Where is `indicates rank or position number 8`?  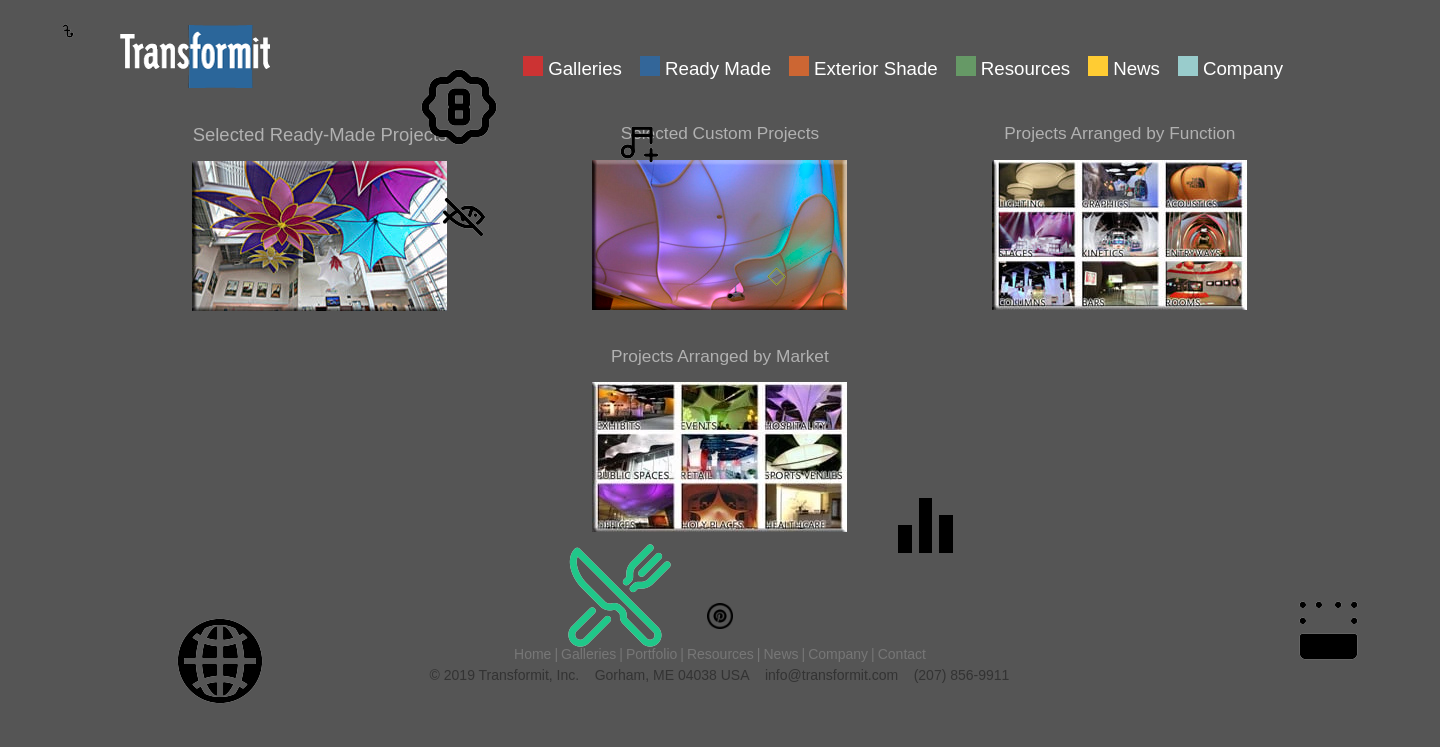
indicates rank or position number 8 is located at coordinates (459, 107).